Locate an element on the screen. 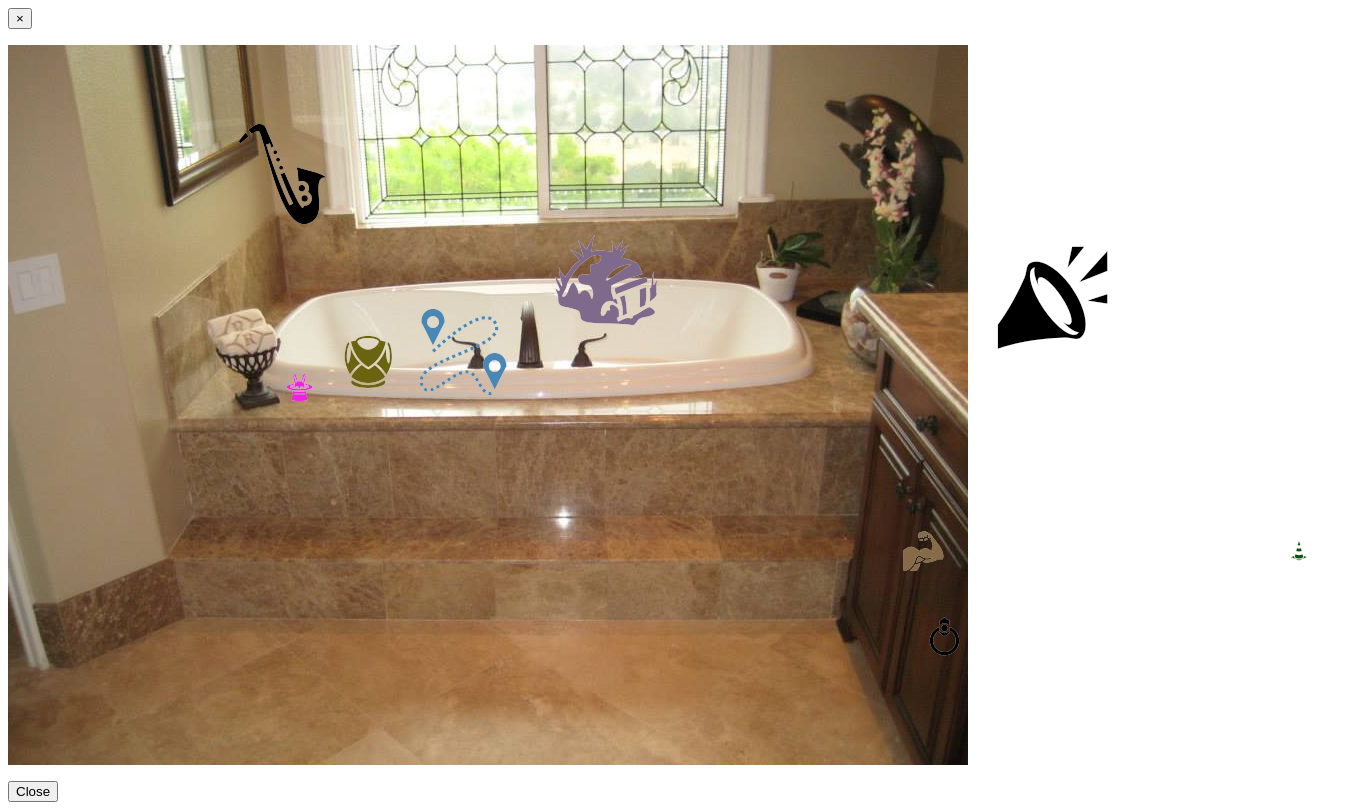  select chest armor or torso protection is located at coordinates (368, 362).